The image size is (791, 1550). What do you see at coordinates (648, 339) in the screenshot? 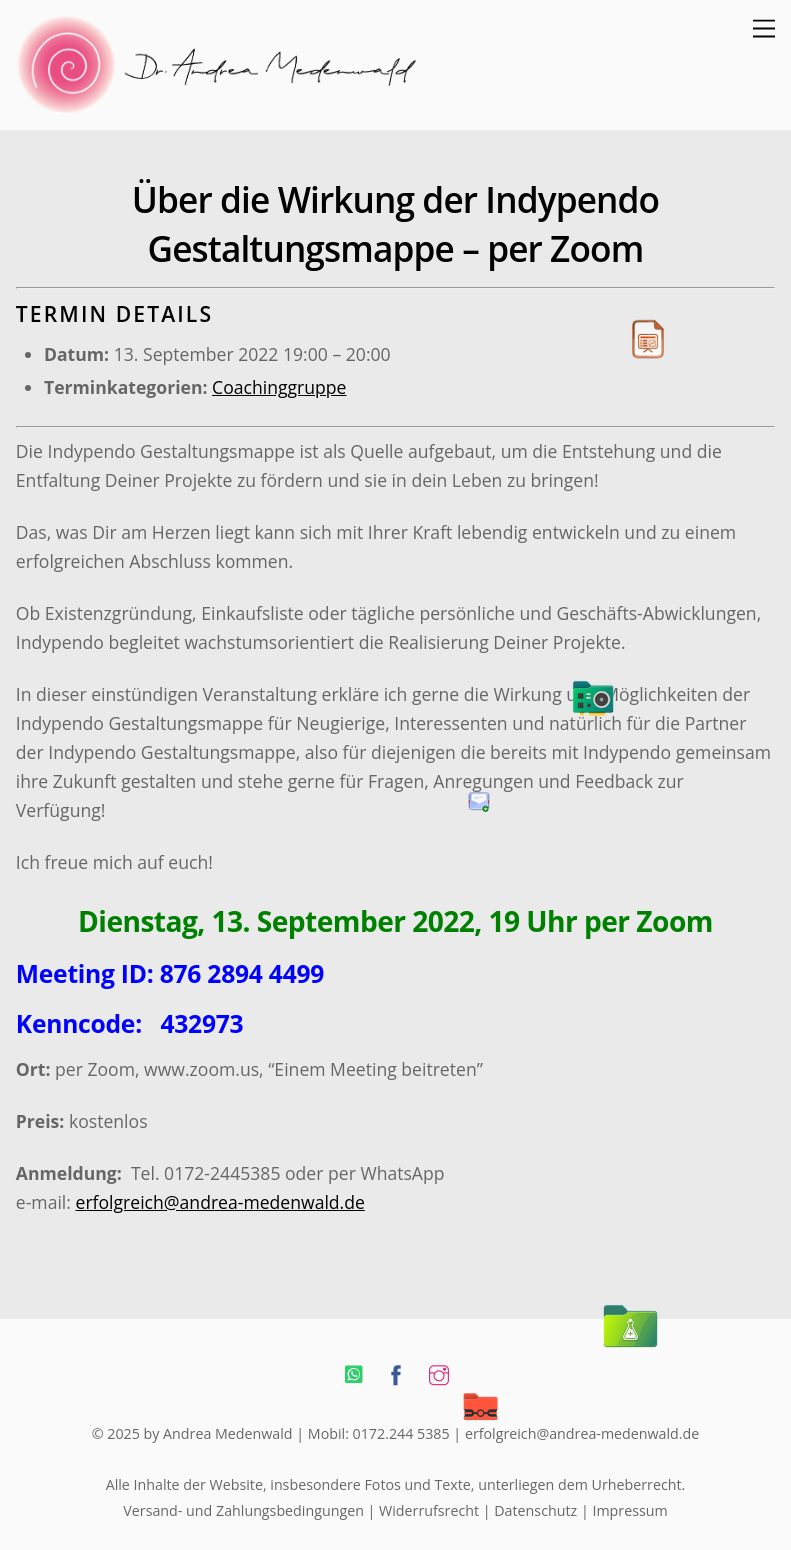
I see `libreoffice impress presentation template file` at bounding box center [648, 339].